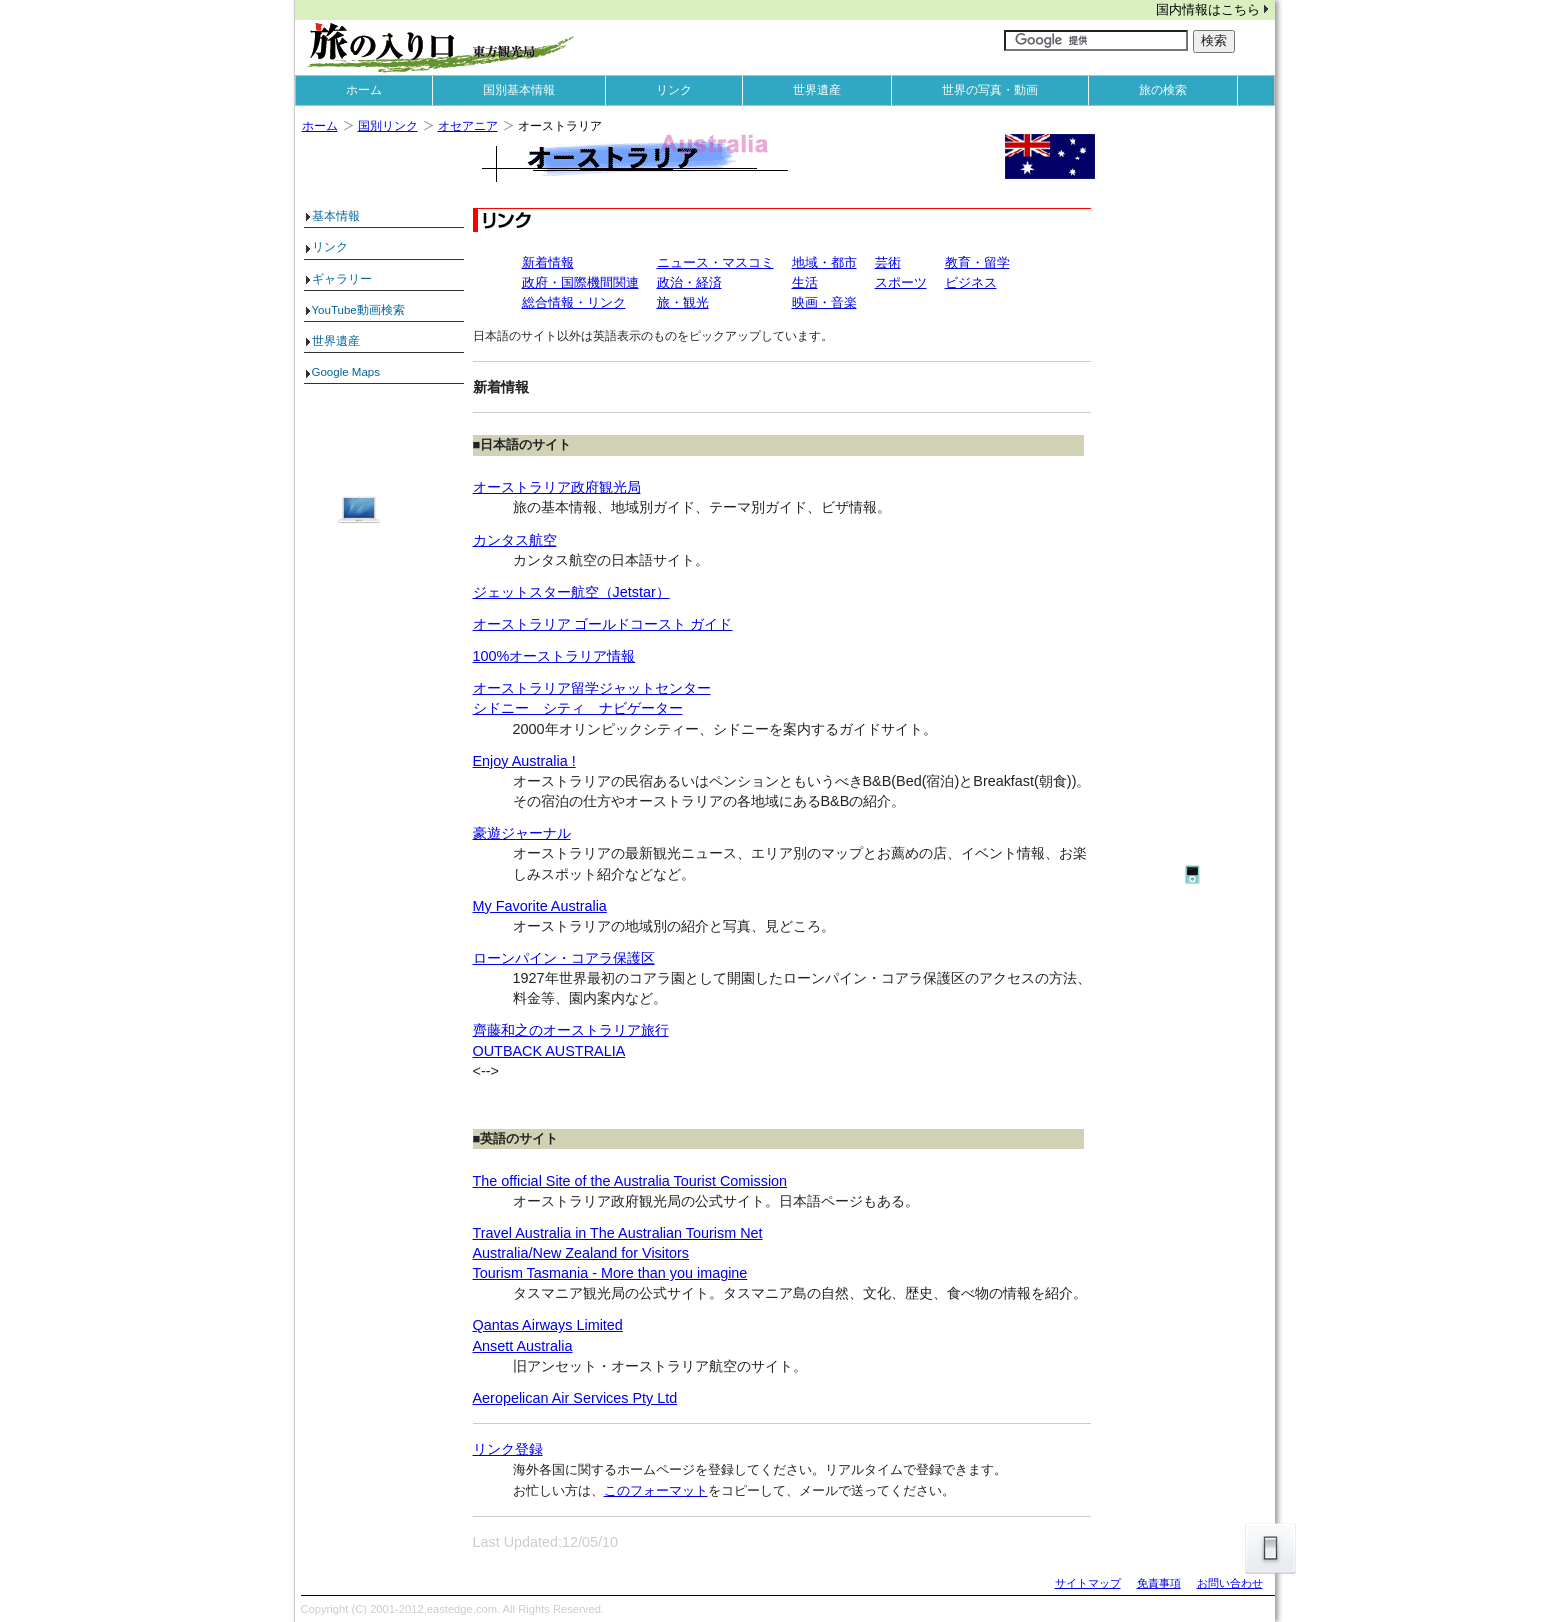 The width and height of the screenshot is (1568, 1622). What do you see at coordinates (1192, 870) in the screenshot?
I see `iPod nano device connected` at bounding box center [1192, 870].